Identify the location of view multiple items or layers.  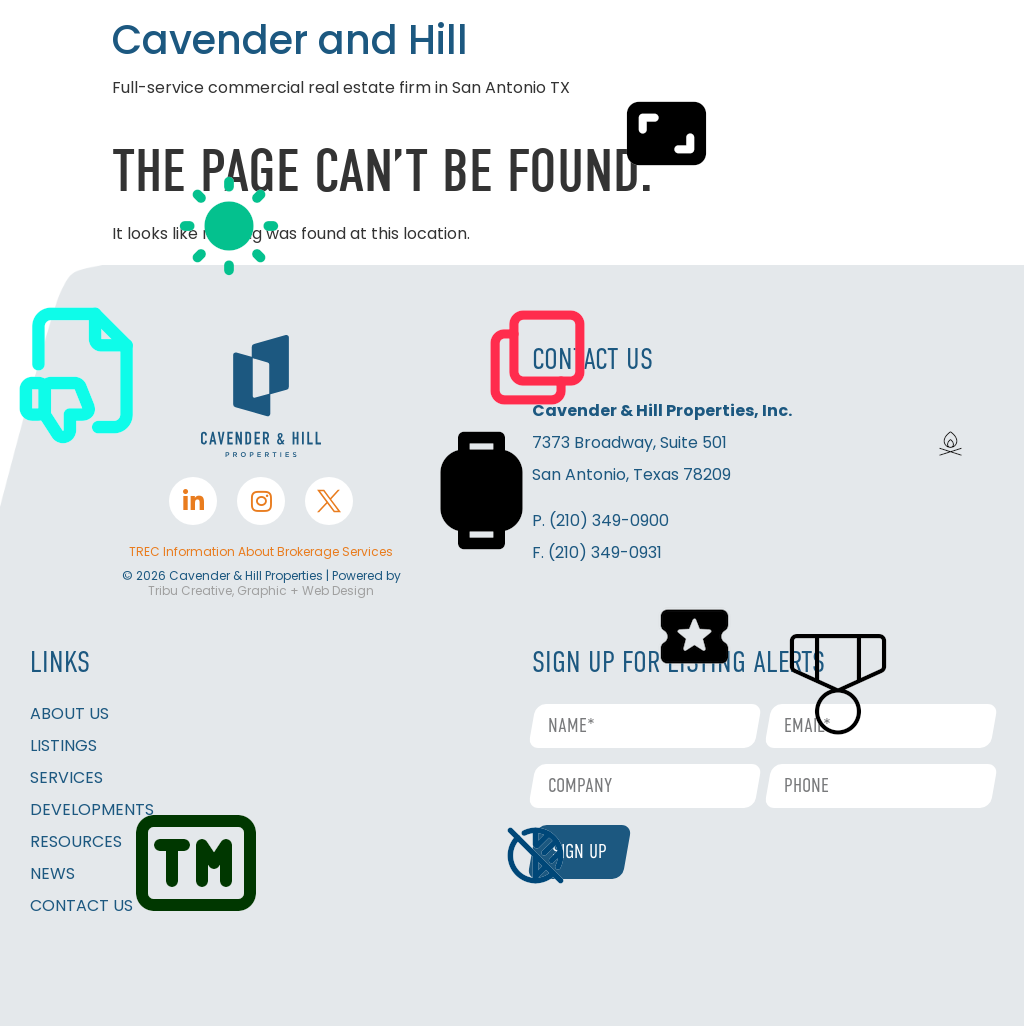
(537, 357).